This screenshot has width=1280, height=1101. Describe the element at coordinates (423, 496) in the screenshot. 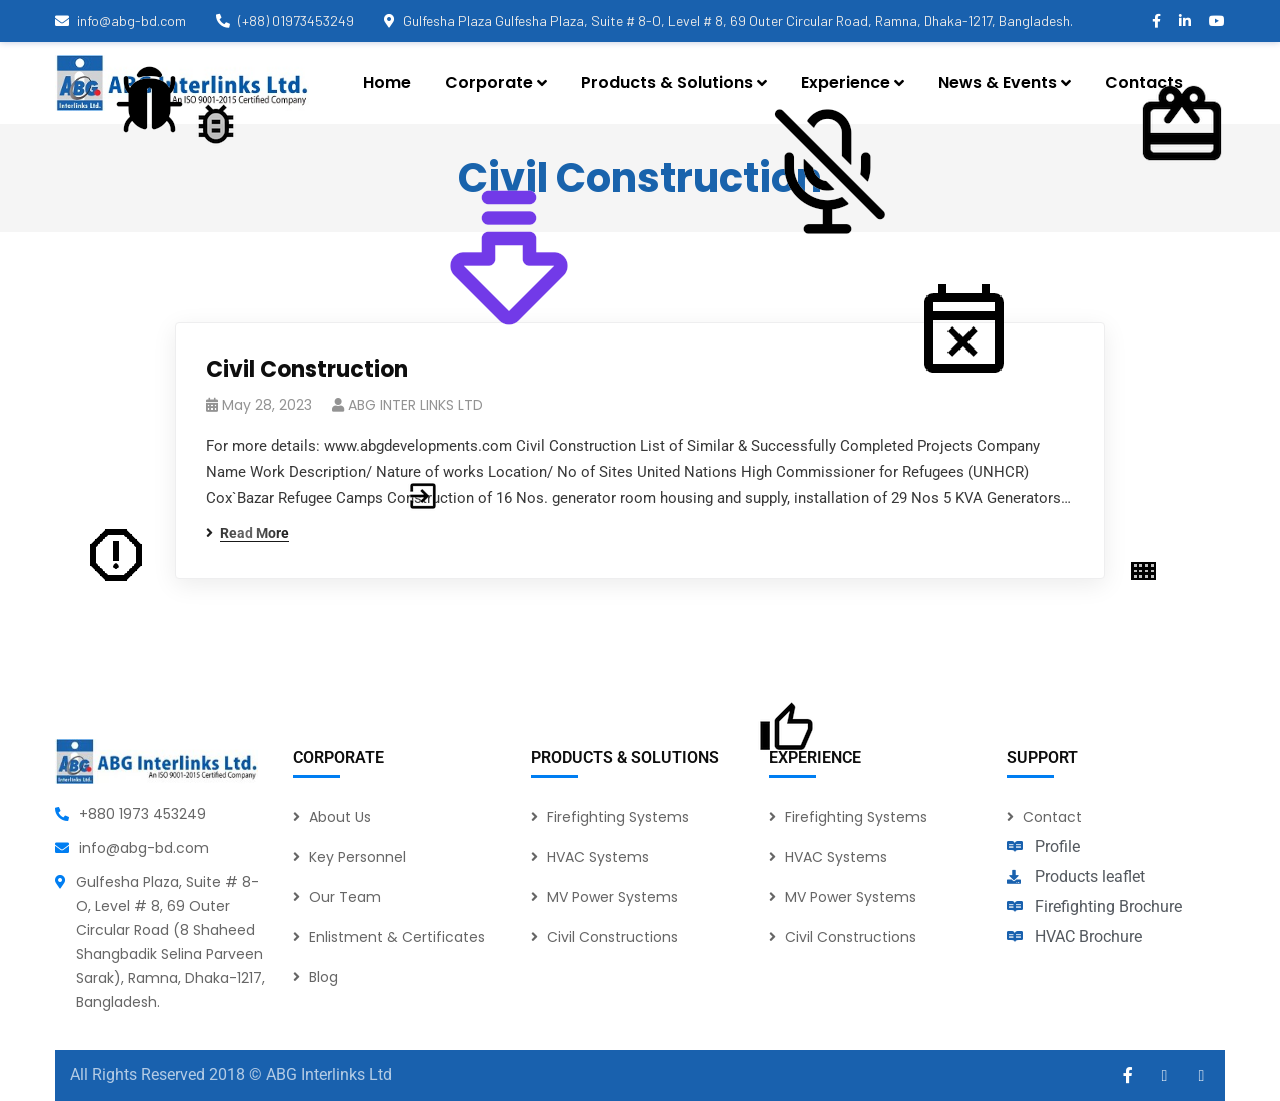

I see `log out of the current session` at that location.